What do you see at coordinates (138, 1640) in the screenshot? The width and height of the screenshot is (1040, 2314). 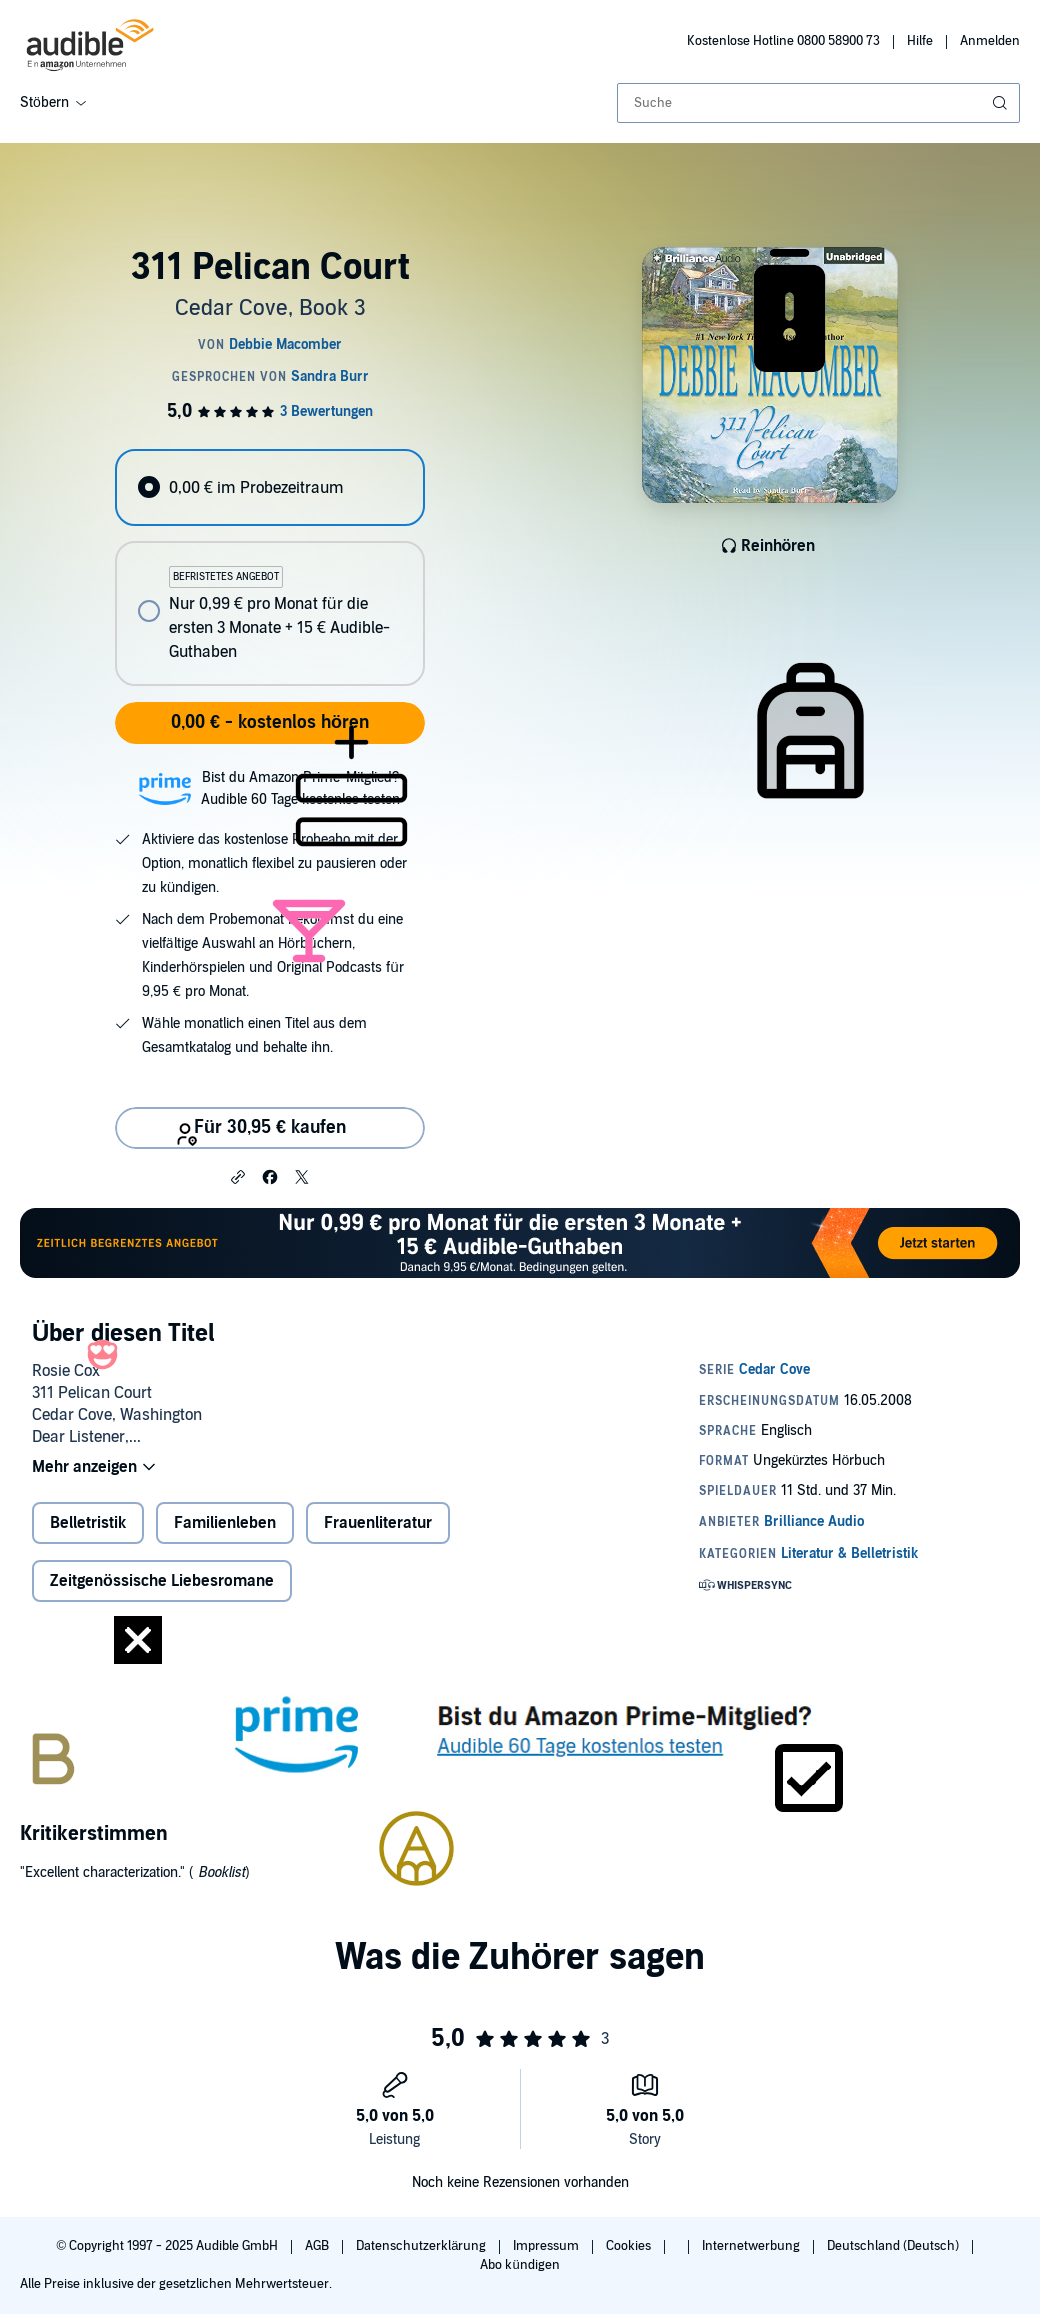 I see `close or dismiss a dialog` at bounding box center [138, 1640].